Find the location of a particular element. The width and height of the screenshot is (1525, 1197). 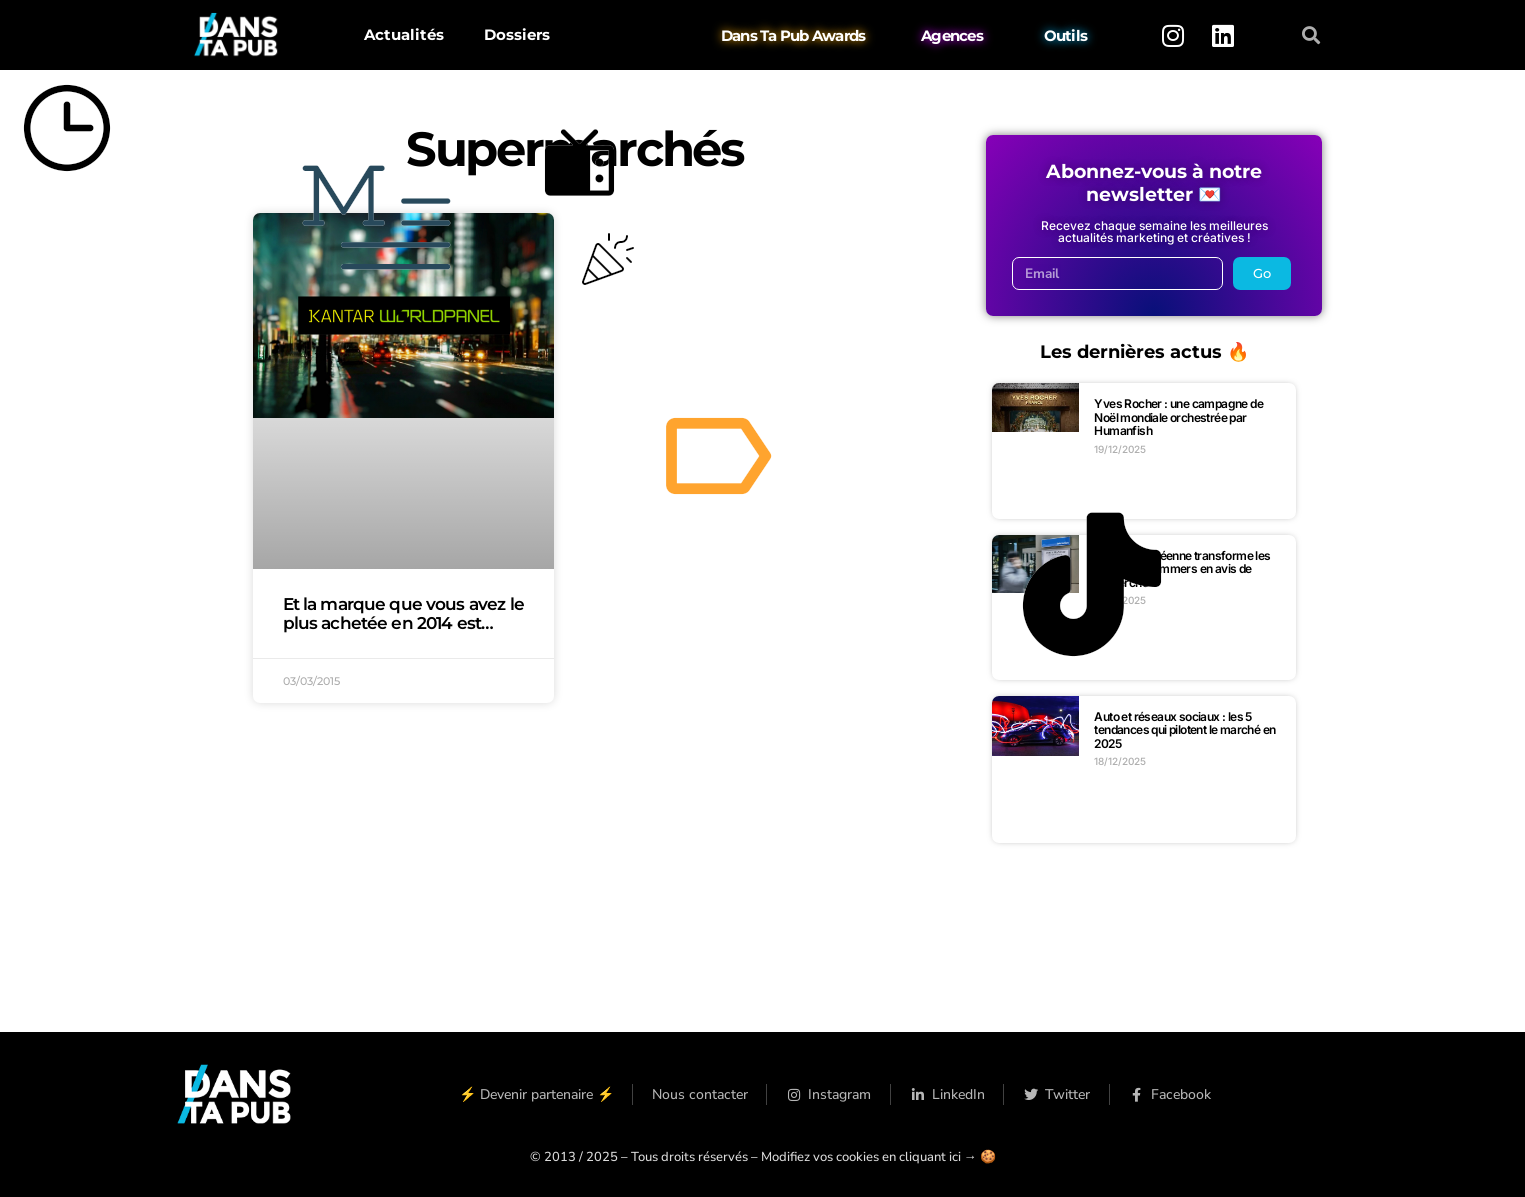

add a tag or label to an item is located at coordinates (715, 456).